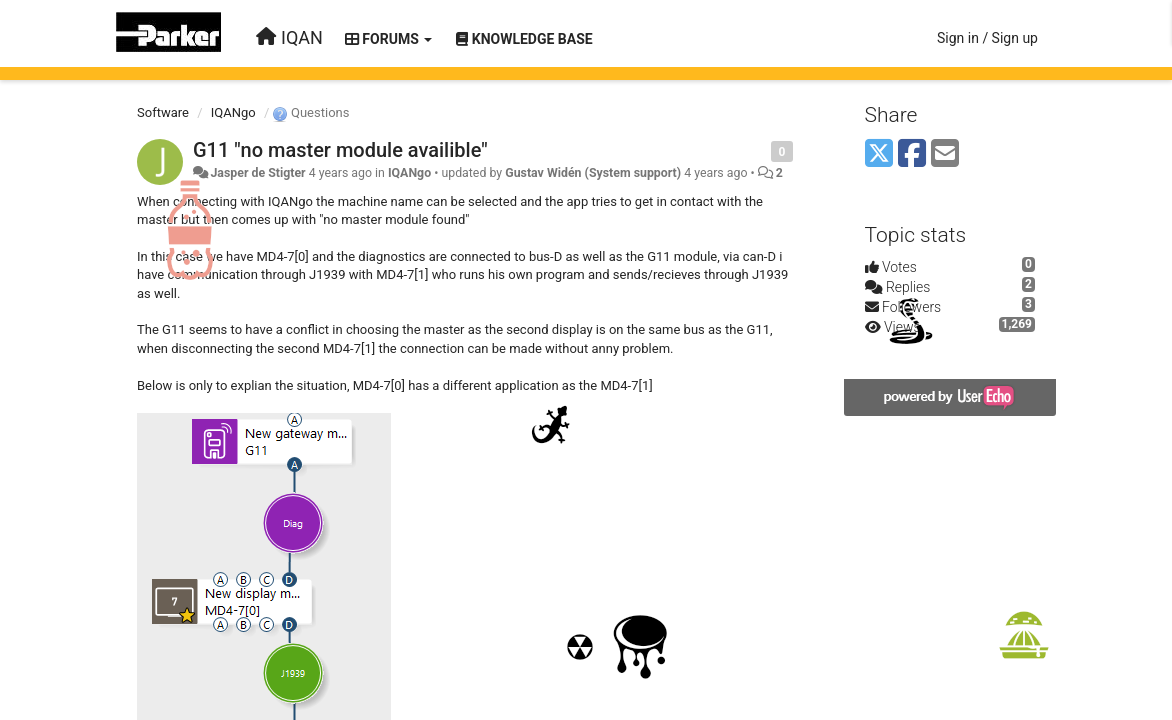  What do you see at coordinates (640, 647) in the screenshot?
I see `indicates slime or goo element in a game` at bounding box center [640, 647].